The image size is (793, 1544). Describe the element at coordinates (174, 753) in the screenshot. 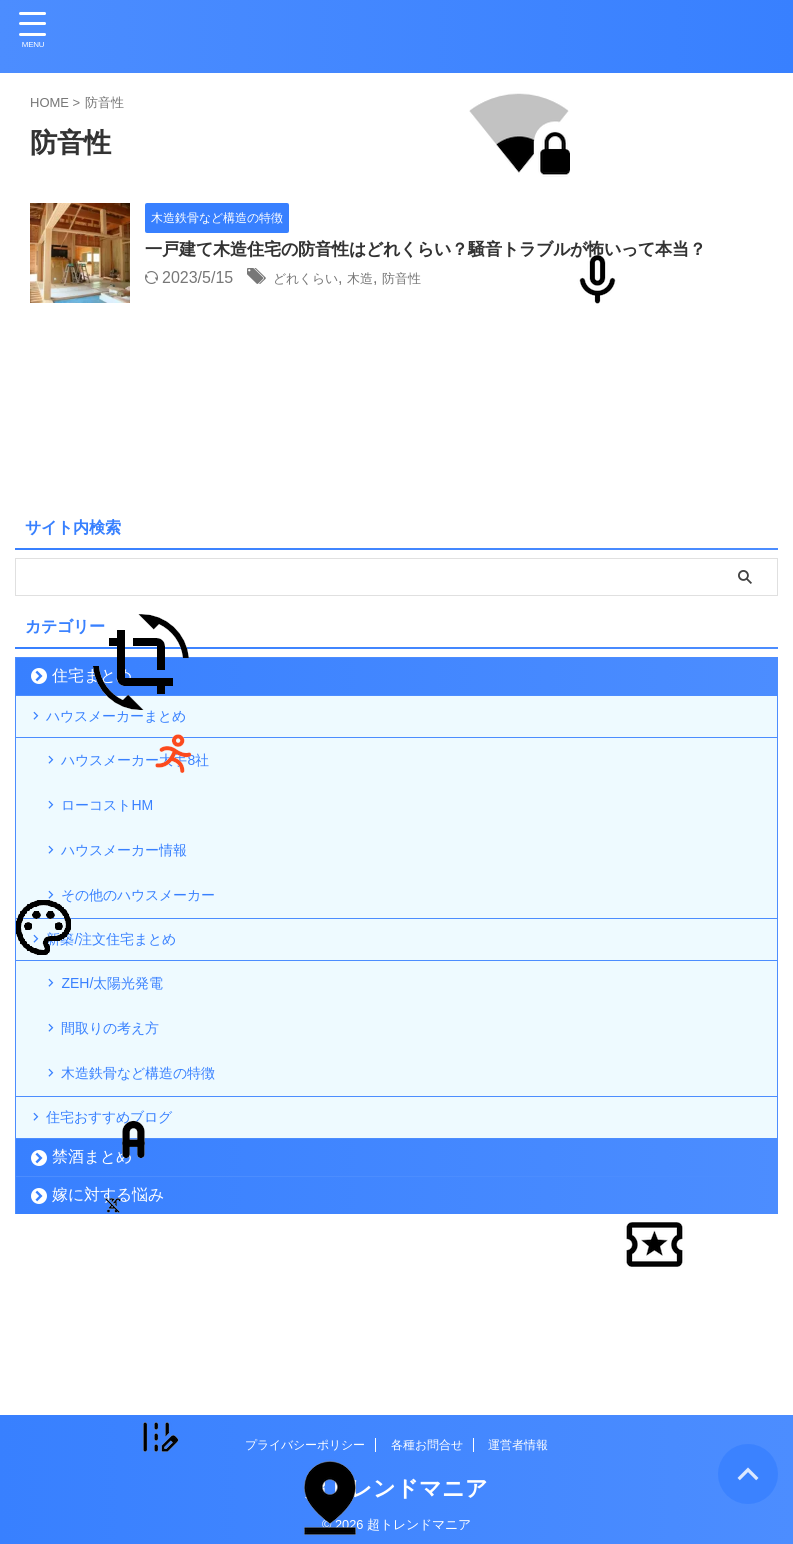

I see `start a running or fitness activity` at that location.